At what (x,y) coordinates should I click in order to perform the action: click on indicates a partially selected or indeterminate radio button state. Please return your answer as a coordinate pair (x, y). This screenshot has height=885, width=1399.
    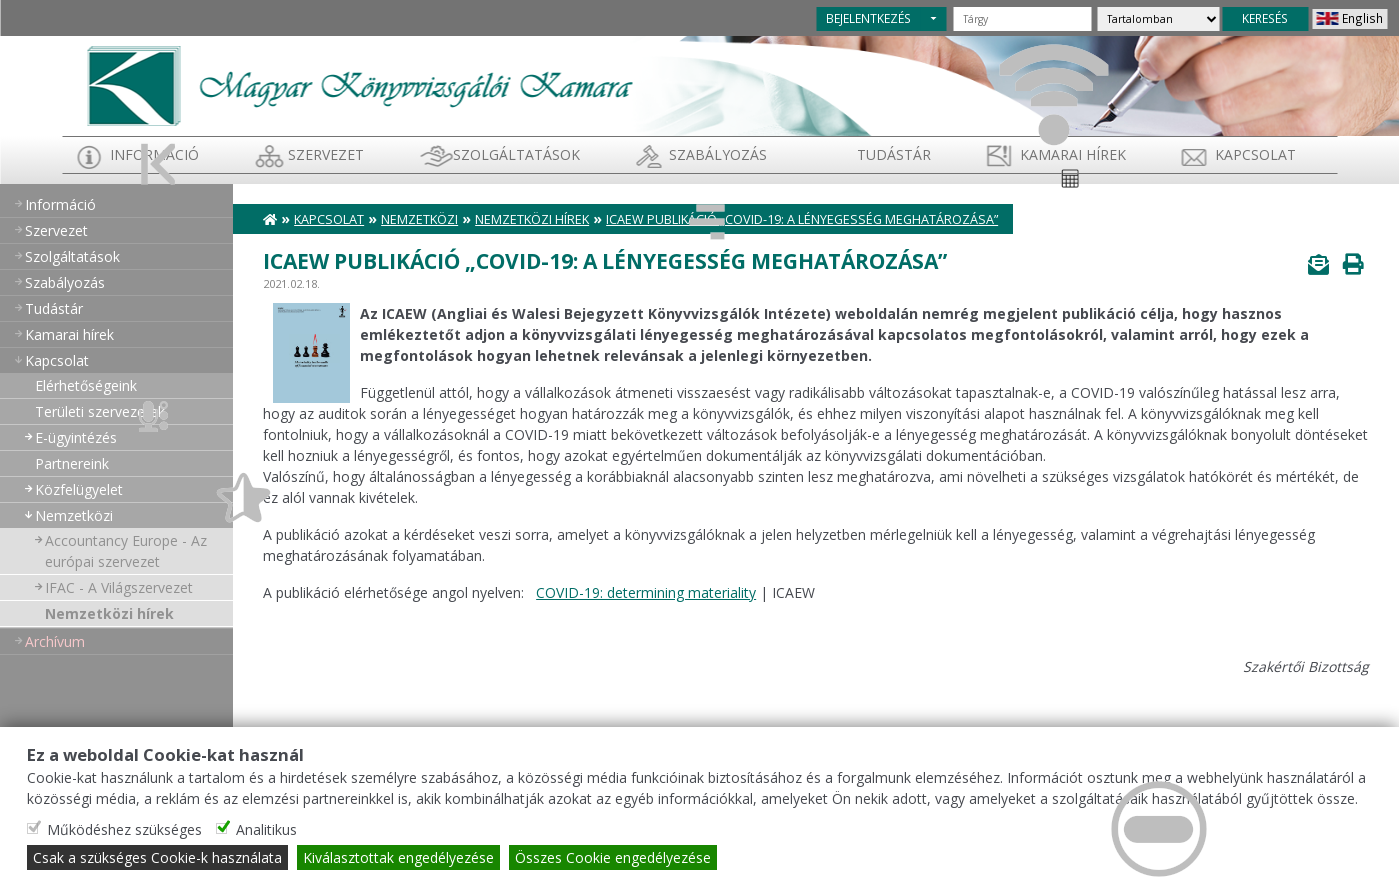
    Looking at the image, I should click on (1159, 829).